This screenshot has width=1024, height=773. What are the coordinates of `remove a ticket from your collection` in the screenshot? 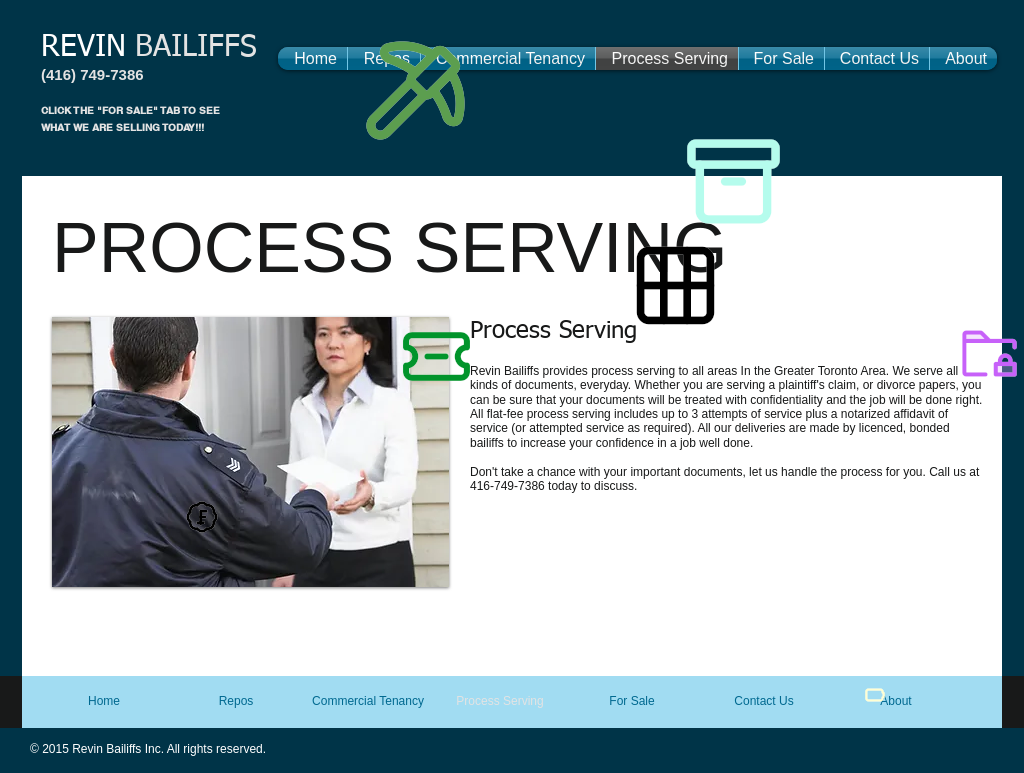 It's located at (436, 356).